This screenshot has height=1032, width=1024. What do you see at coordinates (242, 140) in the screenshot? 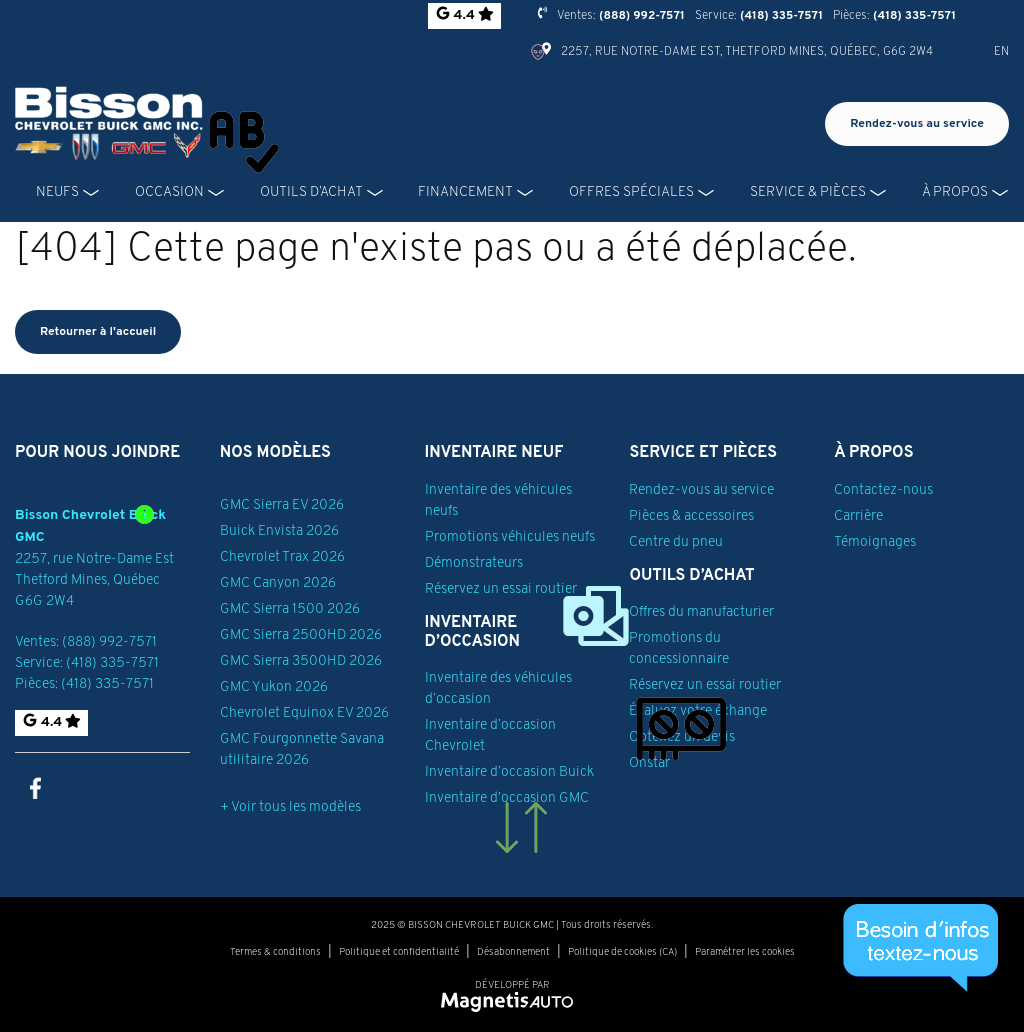
I see `check spelling and grammar` at bounding box center [242, 140].